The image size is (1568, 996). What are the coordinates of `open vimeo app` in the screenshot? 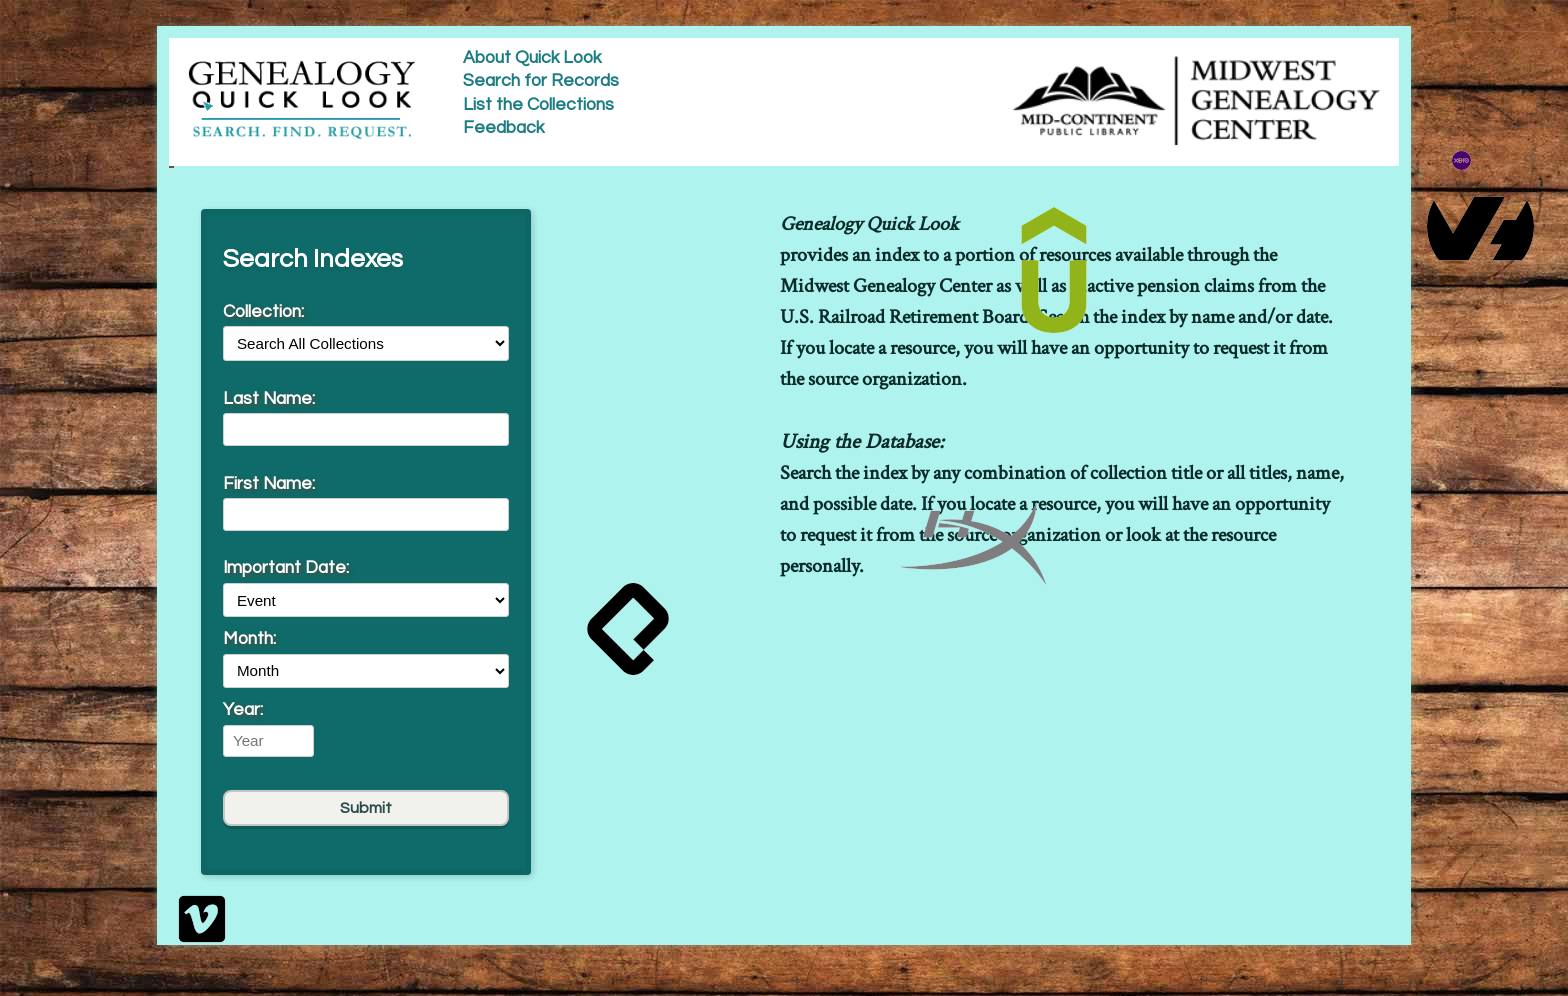 It's located at (202, 919).